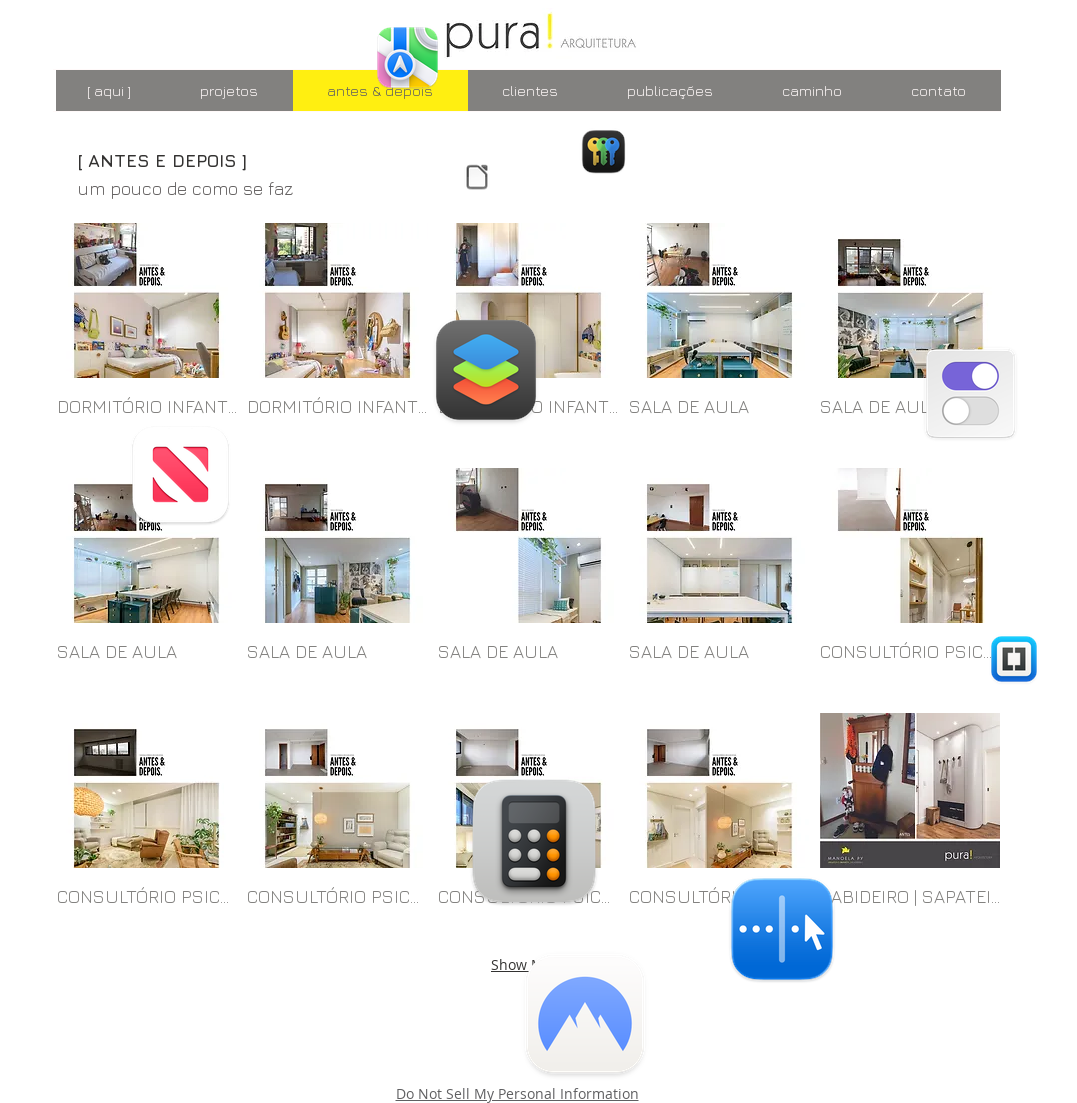  I want to click on open Apple Maps application, so click(407, 57).